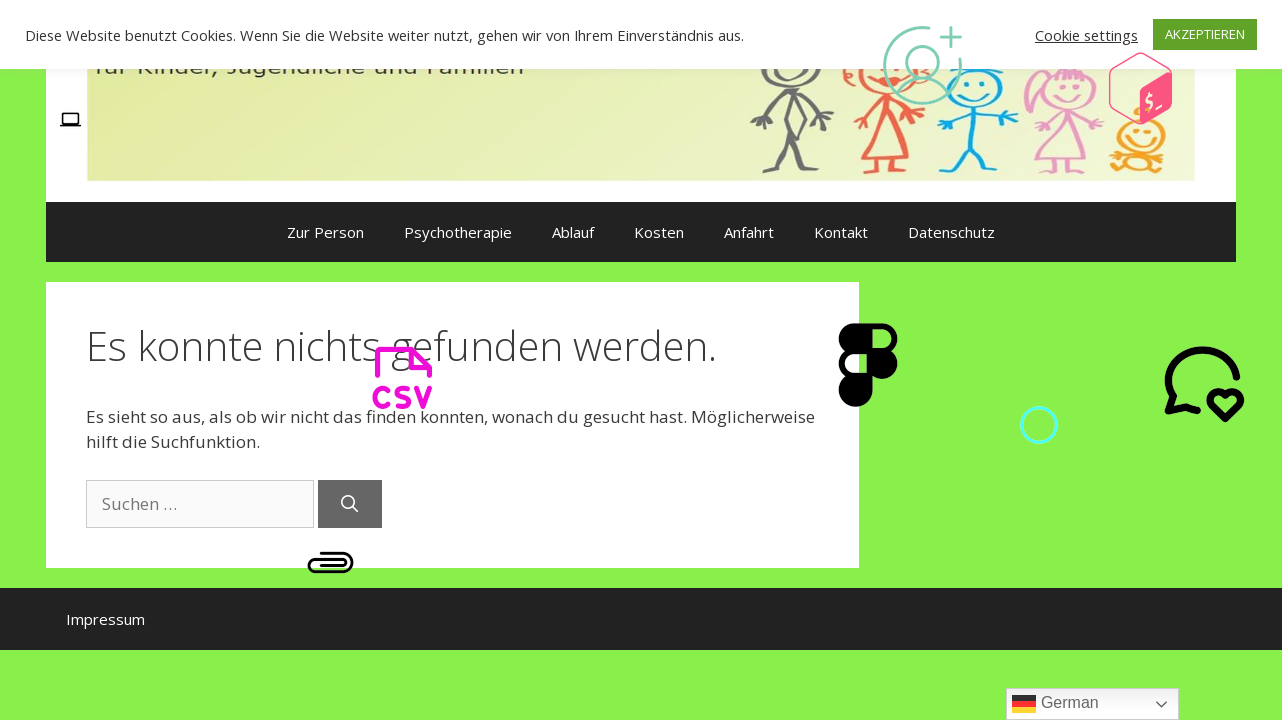  Describe the element at coordinates (70, 119) in the screenshot. I see `access laptop or computer settings` at that location.